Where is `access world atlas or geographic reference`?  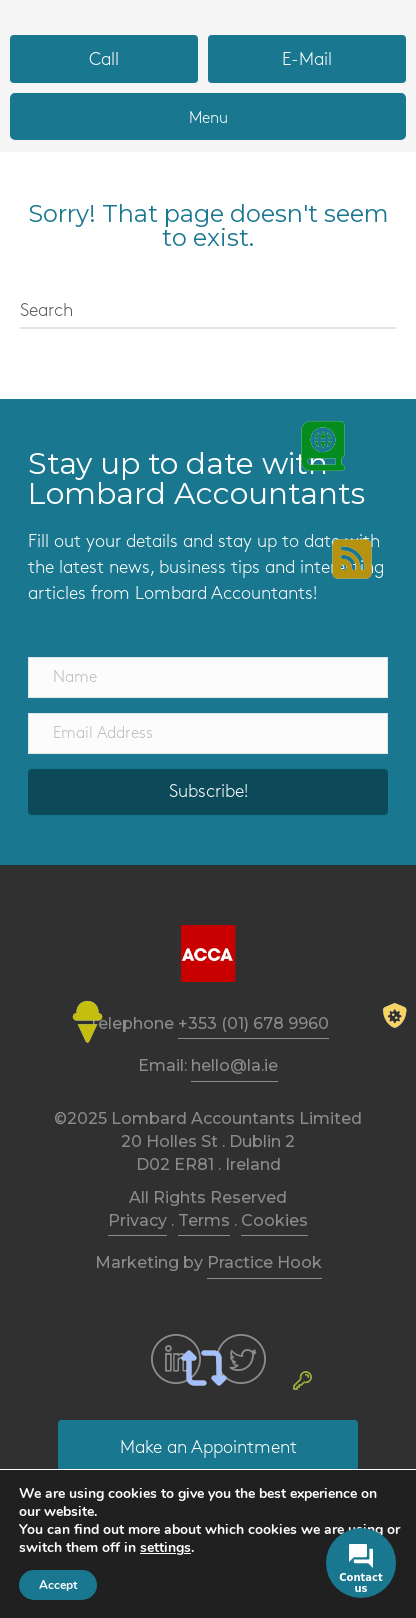
access world atlas or geographic reference is located at coordinates (323, 446).